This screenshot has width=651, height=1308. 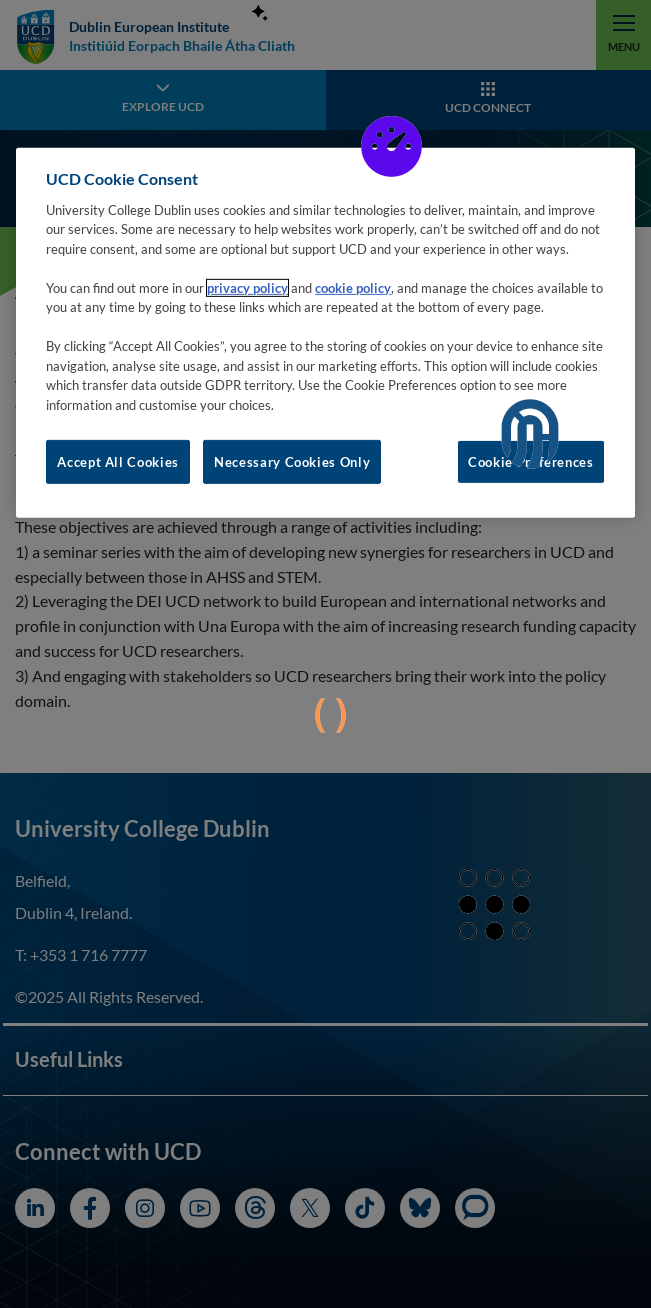 What do you see at coordinates (330, 715) in the screenshot?
I see `indicates code or programming-related content` at bounding box center [330, 715].